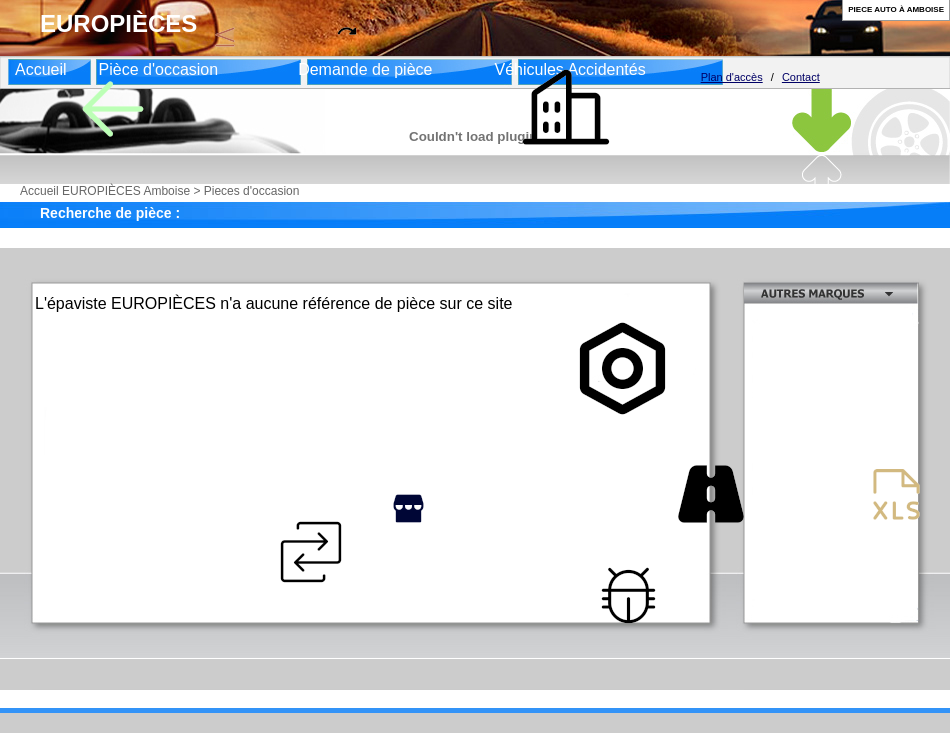  I want to click on view nearby buildings or properties, so click(566, 110).